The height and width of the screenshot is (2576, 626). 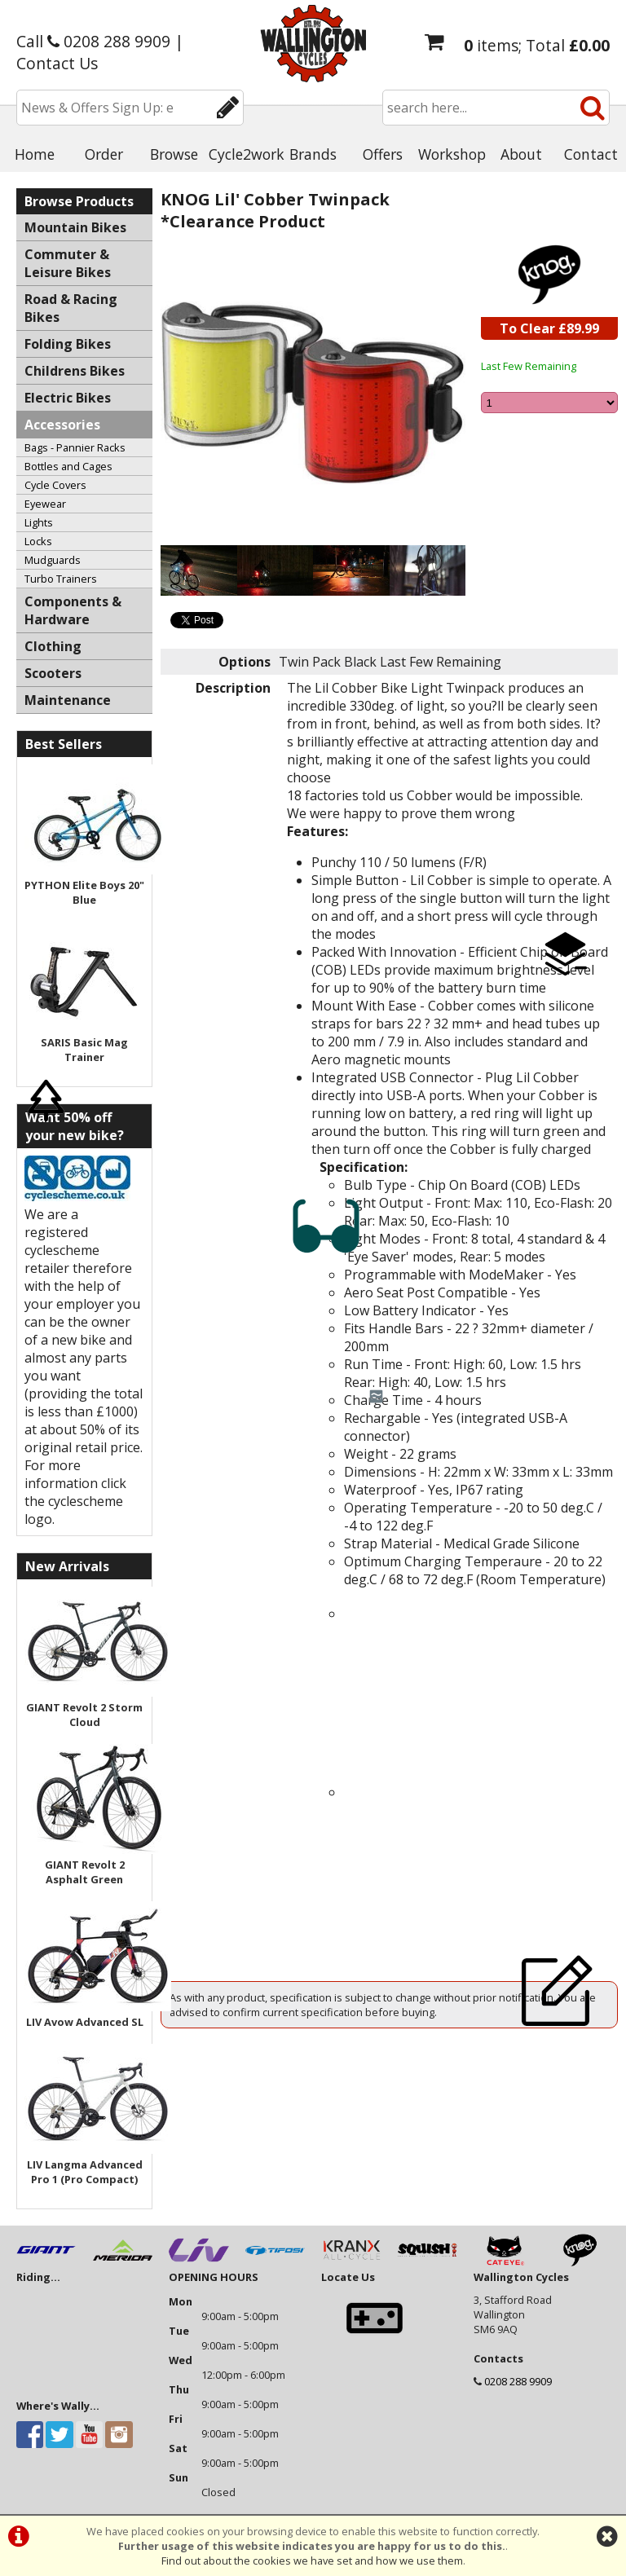 I want to click on enable reading mode or accessibility features, so click(x=326, y=1227).